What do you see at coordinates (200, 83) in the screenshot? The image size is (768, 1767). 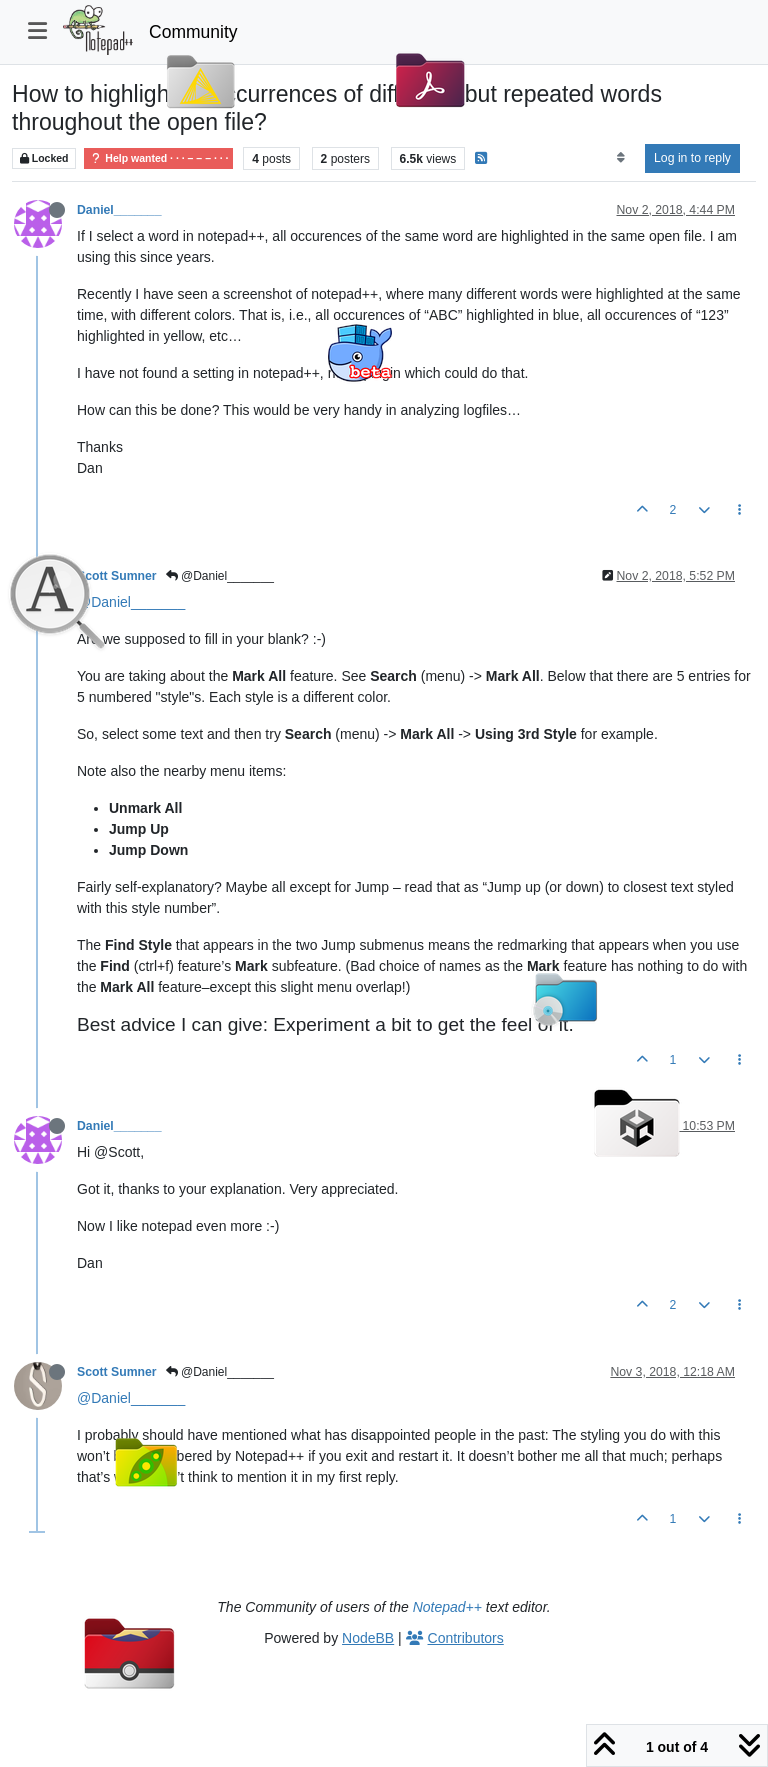 I see `open knime workflow projects folder` at bounding box center [200, 83].